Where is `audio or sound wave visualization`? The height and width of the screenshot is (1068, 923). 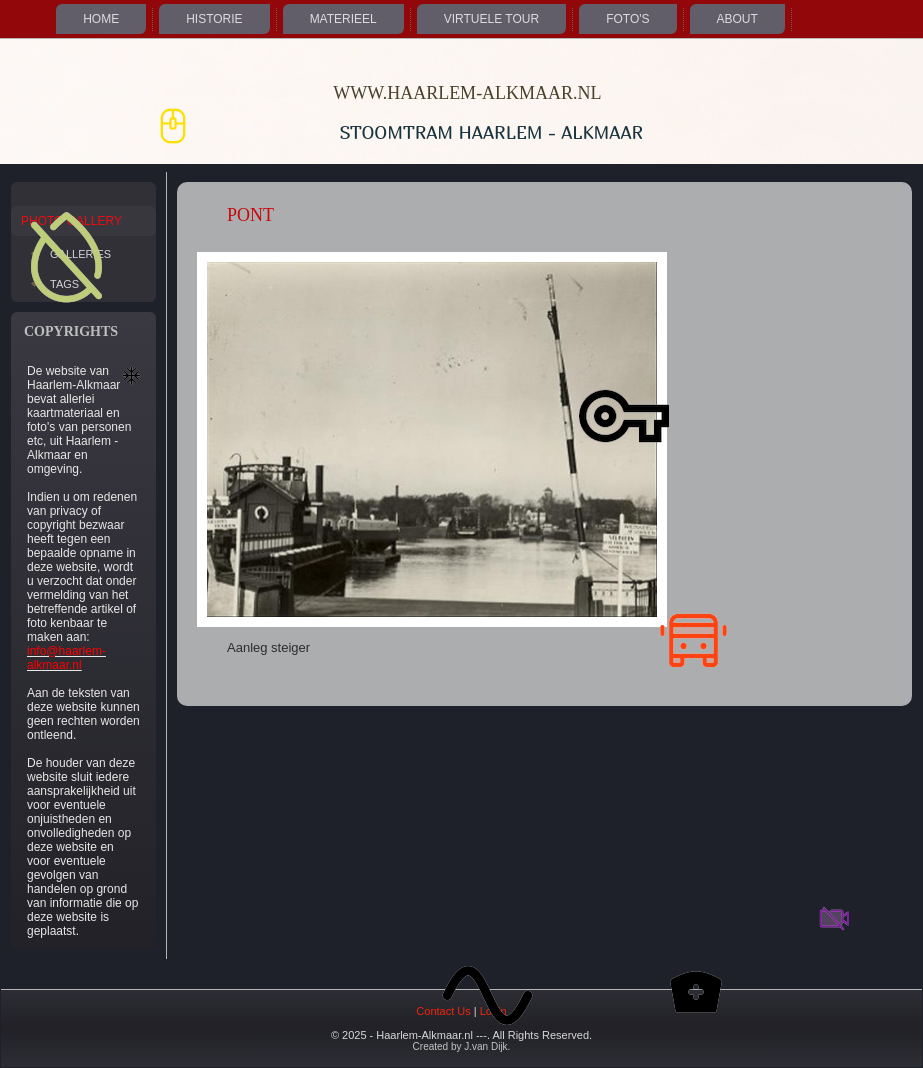 audio or sound wave visualization is located at coordinates (487, 995).